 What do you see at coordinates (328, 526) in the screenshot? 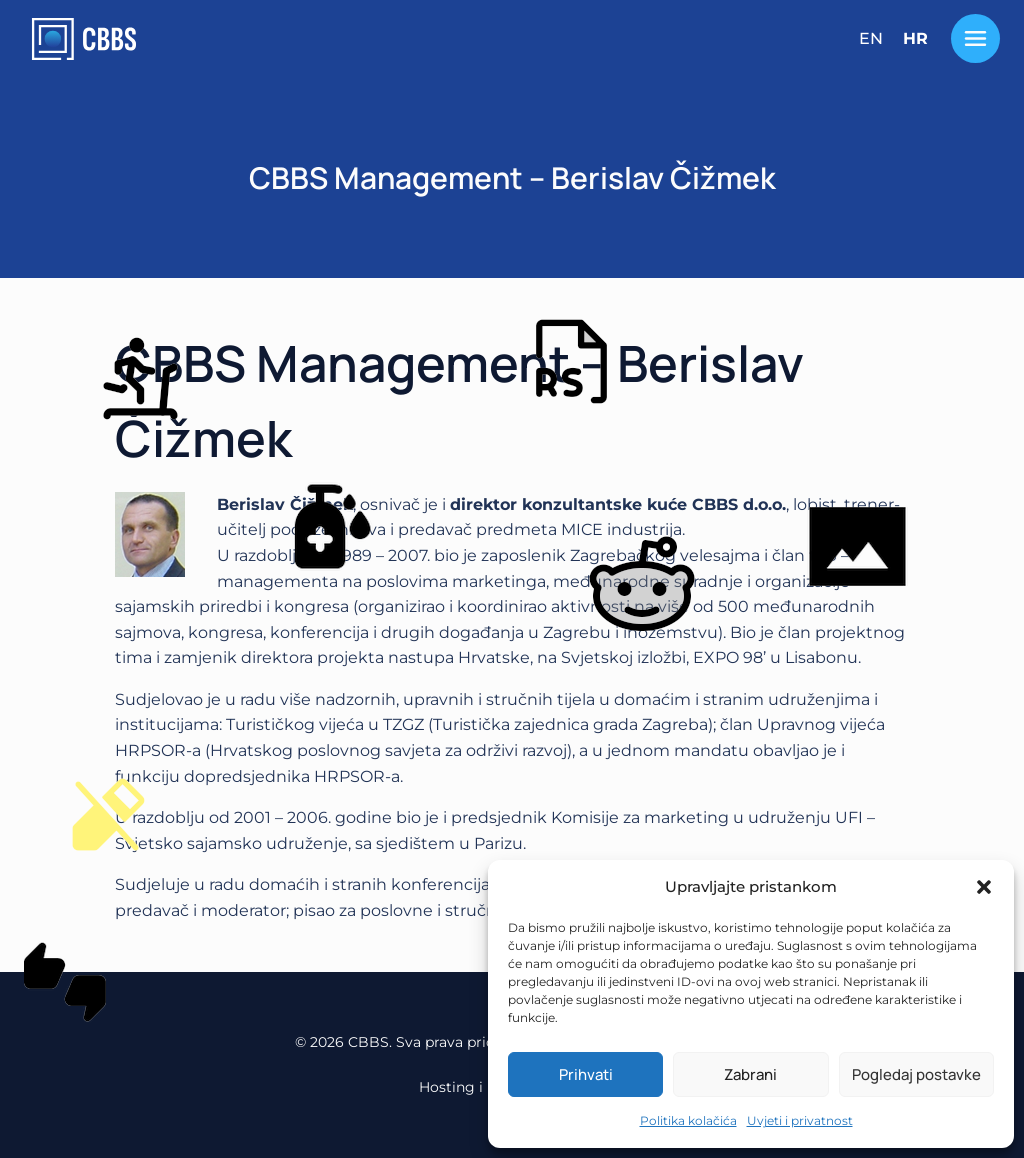
I see `access hand sanitizer station information` at bounding box center [328, 526].